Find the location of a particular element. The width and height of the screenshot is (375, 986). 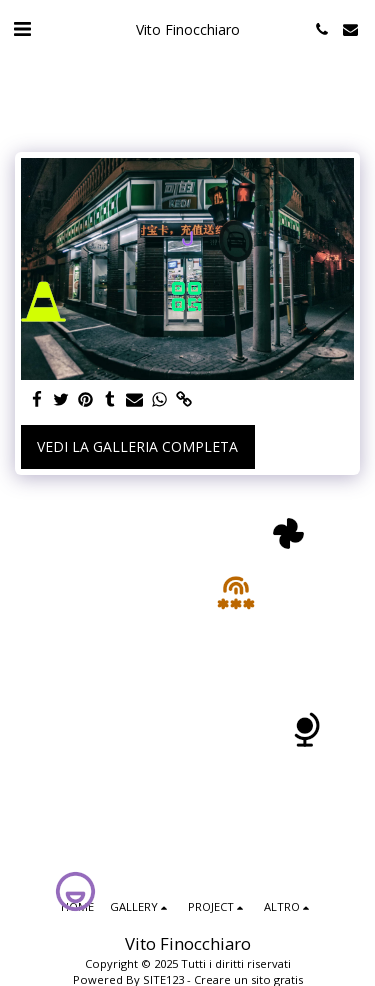

scan or generate a QR code is located at coordinates (186, 296).